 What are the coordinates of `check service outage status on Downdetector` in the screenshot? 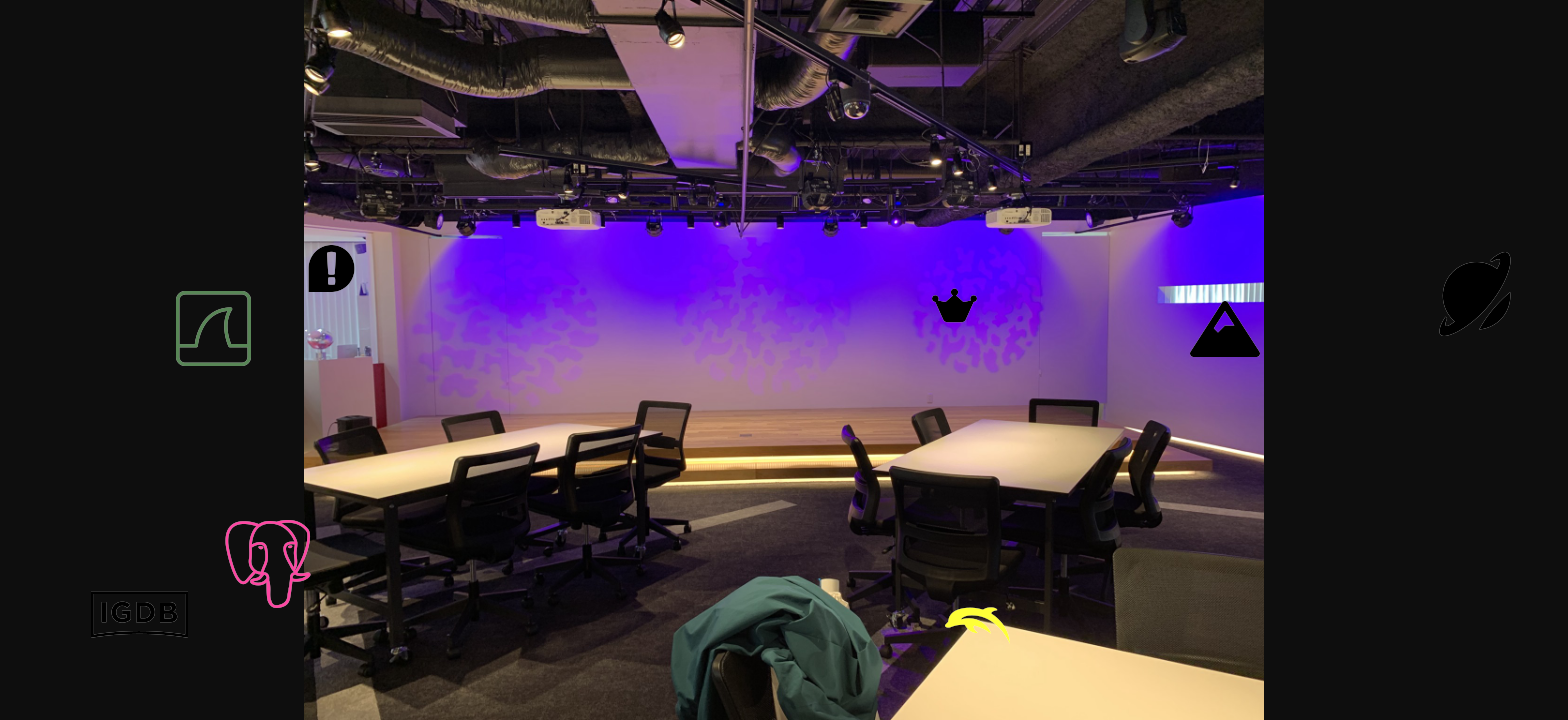 It's located at (331, 268).